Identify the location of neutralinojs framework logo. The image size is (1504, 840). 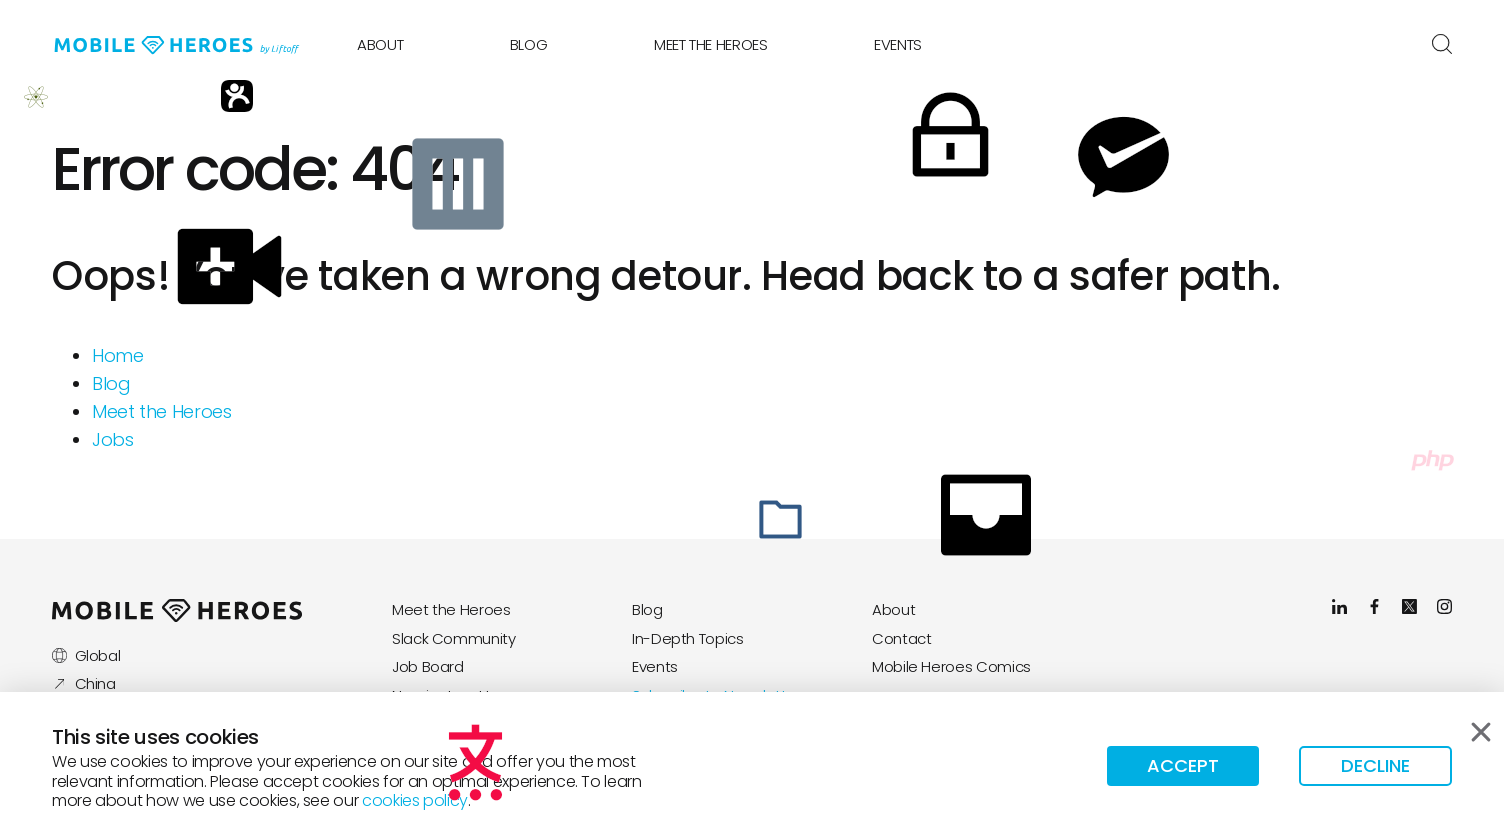
(36, 97).